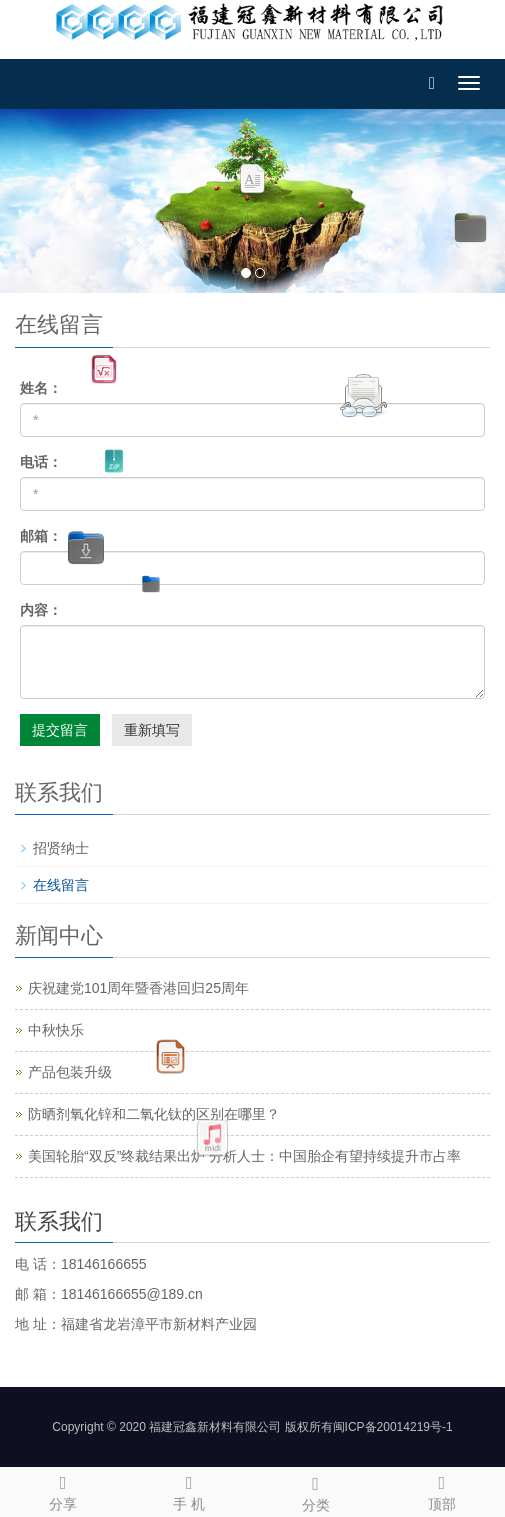  What do you see at coordinates (86, 547) in the screenshot?
I see `open your downloads folder` at bounding box center [86, 547].